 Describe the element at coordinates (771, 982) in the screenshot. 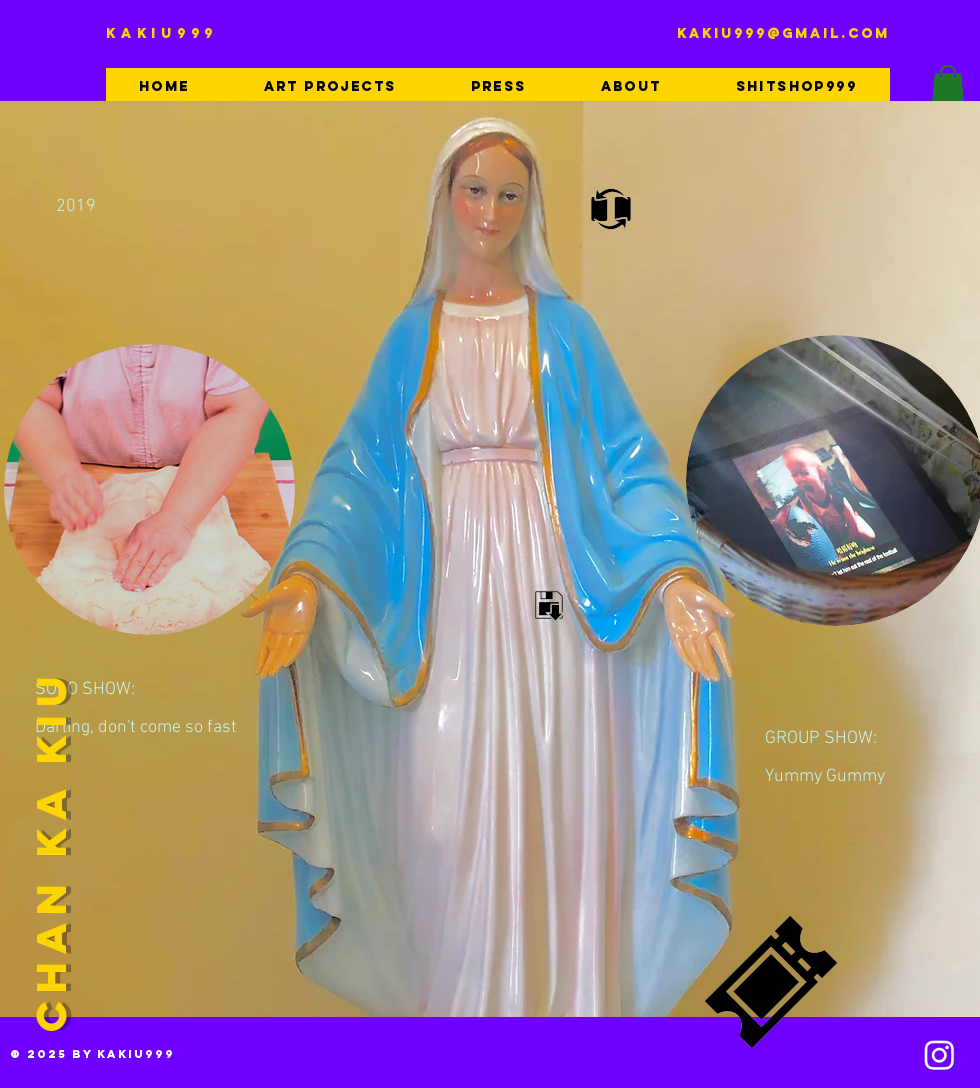

I see `view your tickets or passes` at that location.